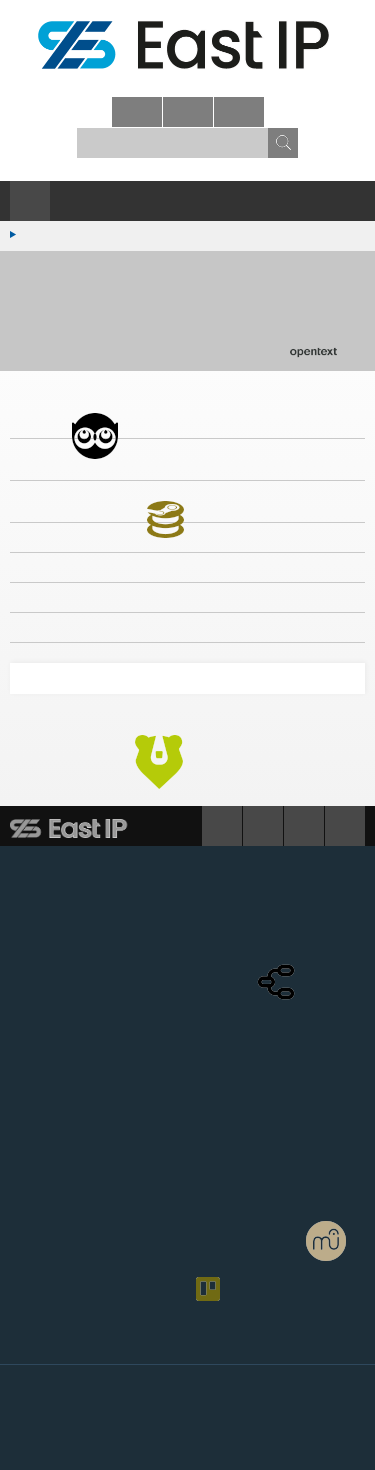 The height and width of the screenshot is (1470, 375). I want to click on OpenText company logo, so click(313, 352).